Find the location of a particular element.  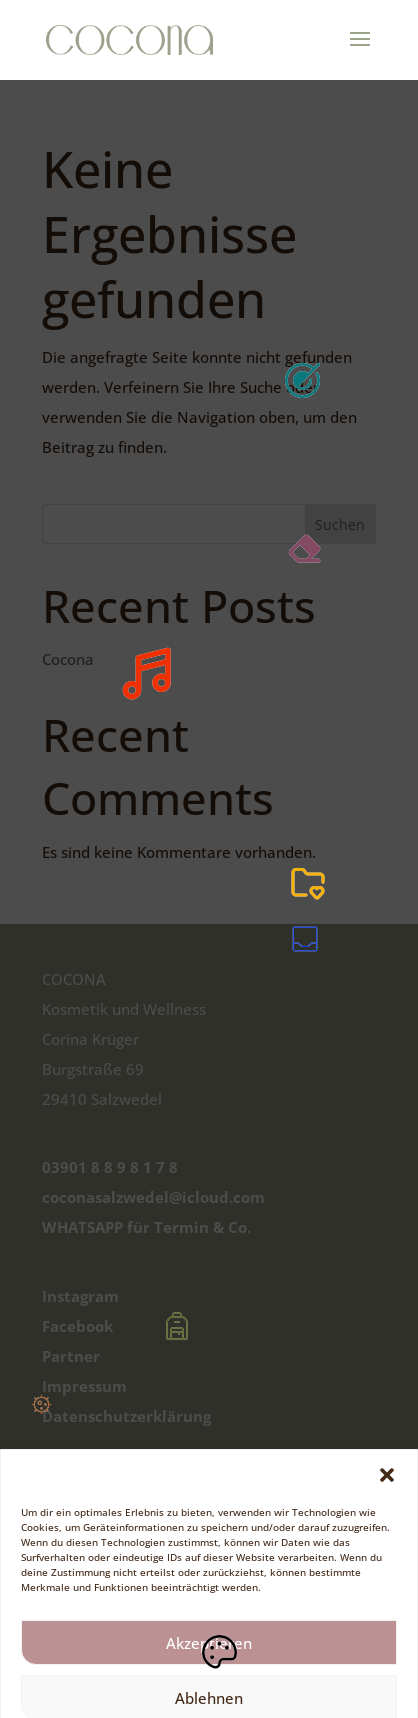

access inbox or incoming items is located at coordinates (305, 939).